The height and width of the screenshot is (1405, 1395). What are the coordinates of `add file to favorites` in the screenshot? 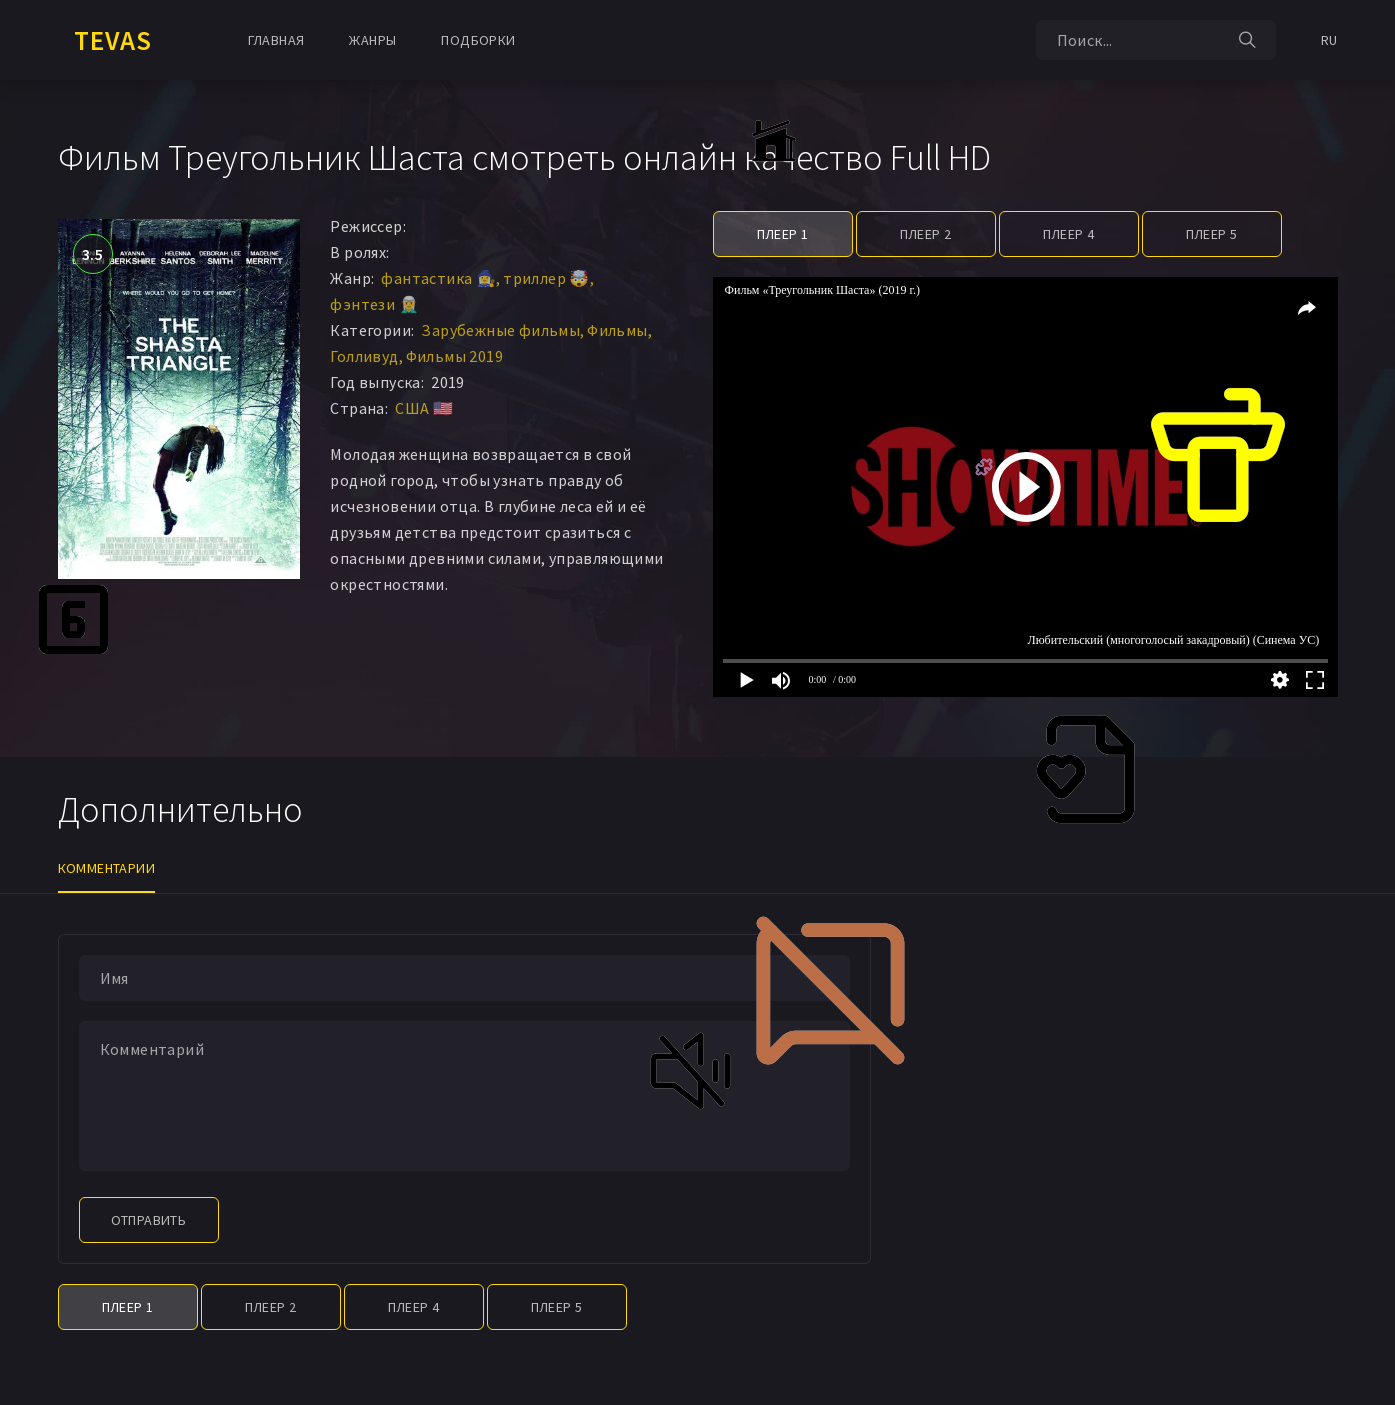 It's located at (1090, 769).